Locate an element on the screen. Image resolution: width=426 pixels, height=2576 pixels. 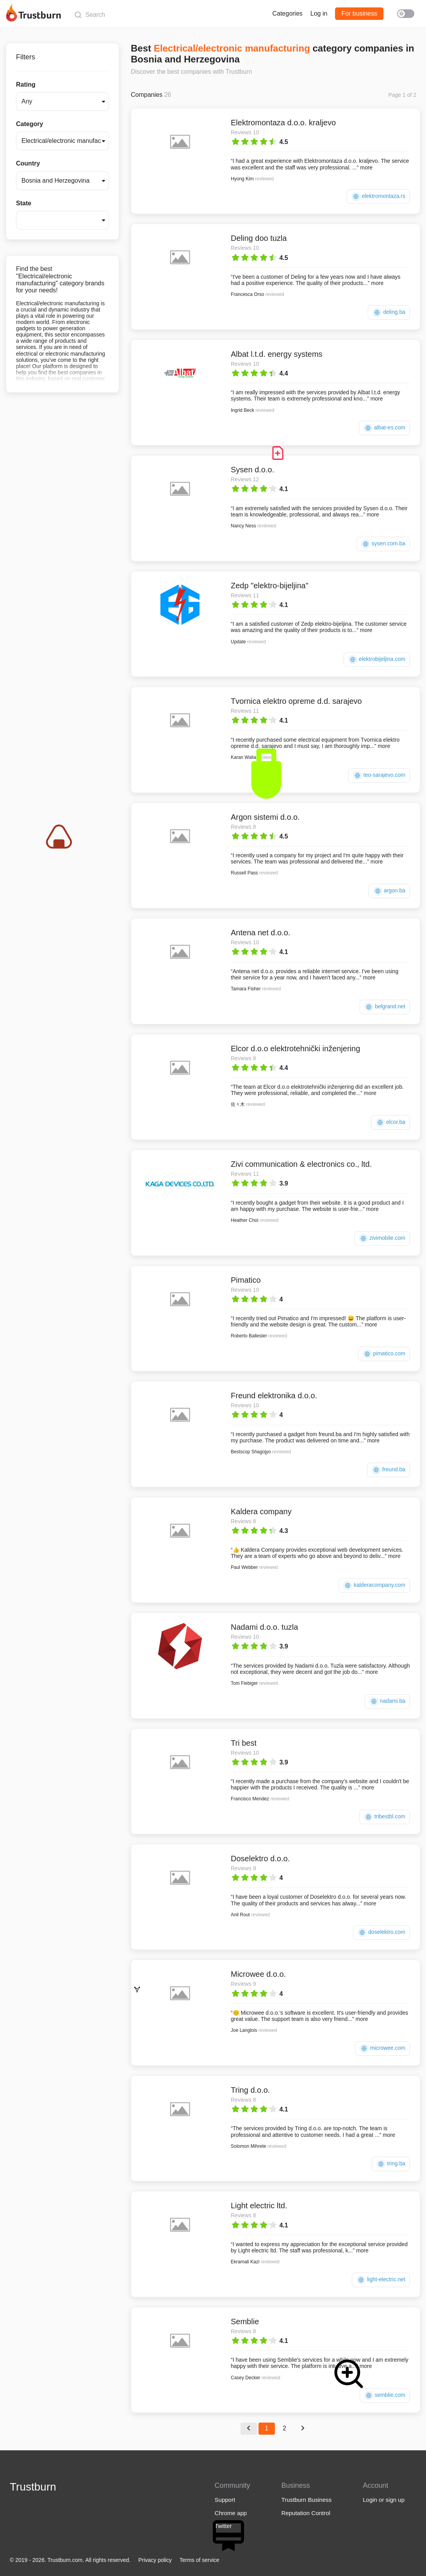
indicates transgender identity option is located at coordinates (137, 1990).